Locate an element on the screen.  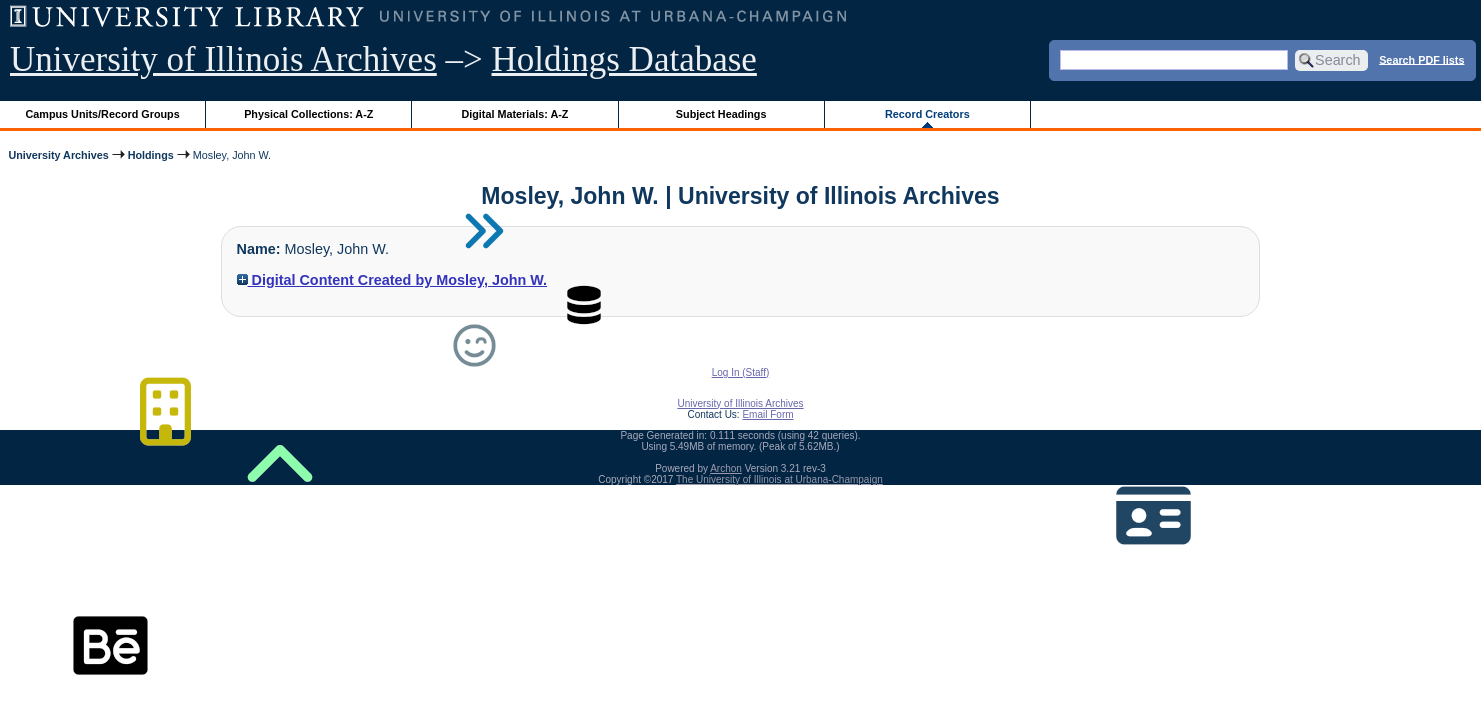
view behance portfolio is located at coordinates (110, 645).